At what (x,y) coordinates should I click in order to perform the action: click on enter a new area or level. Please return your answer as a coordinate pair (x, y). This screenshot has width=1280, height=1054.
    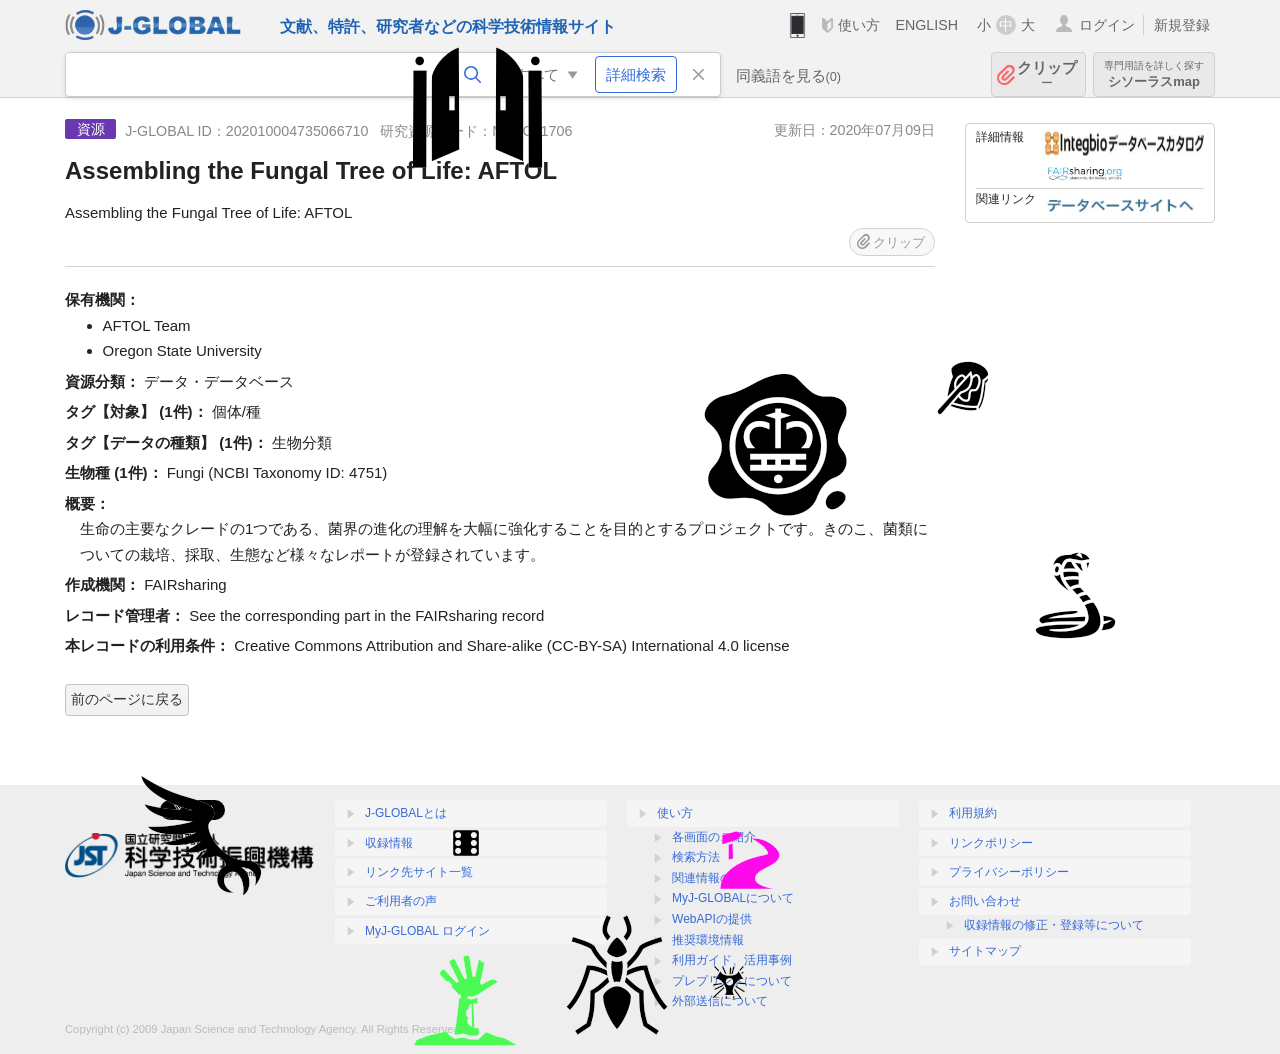
    Looking at the image, I should click on (477, 103).